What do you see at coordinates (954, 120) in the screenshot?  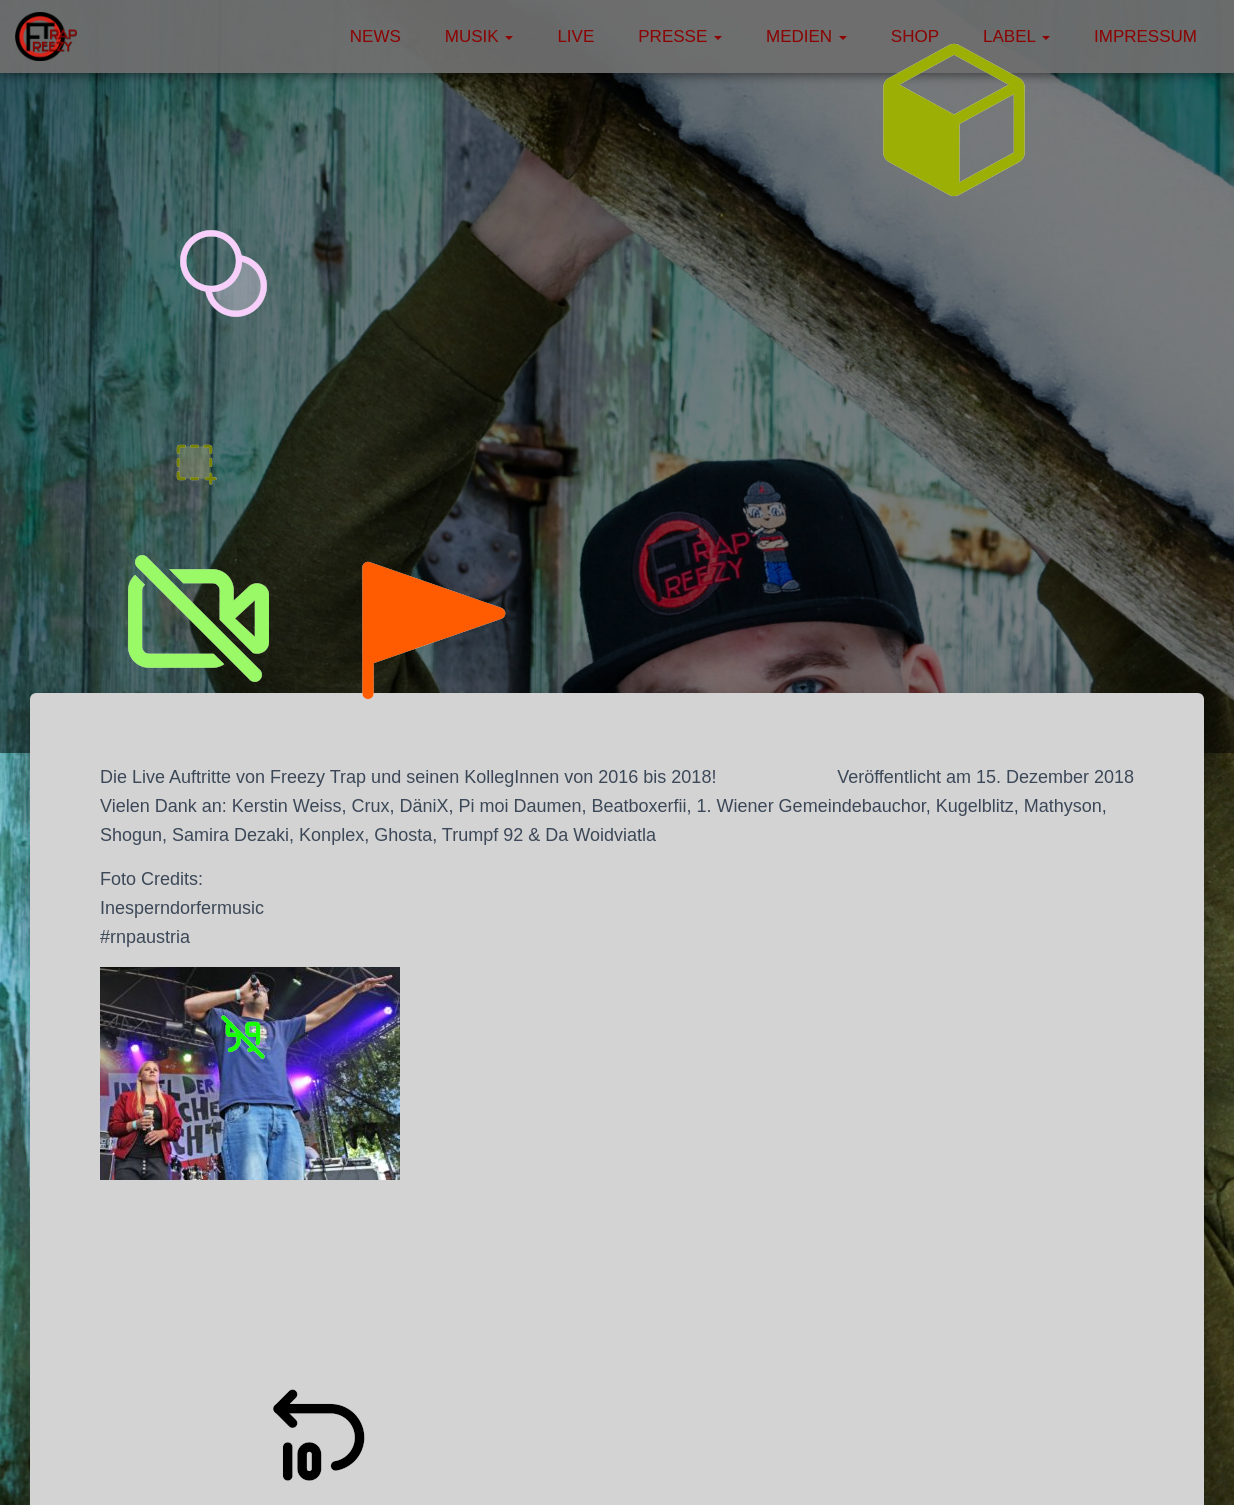 I see `view 3D model or object` at bounding box center [954, 120].